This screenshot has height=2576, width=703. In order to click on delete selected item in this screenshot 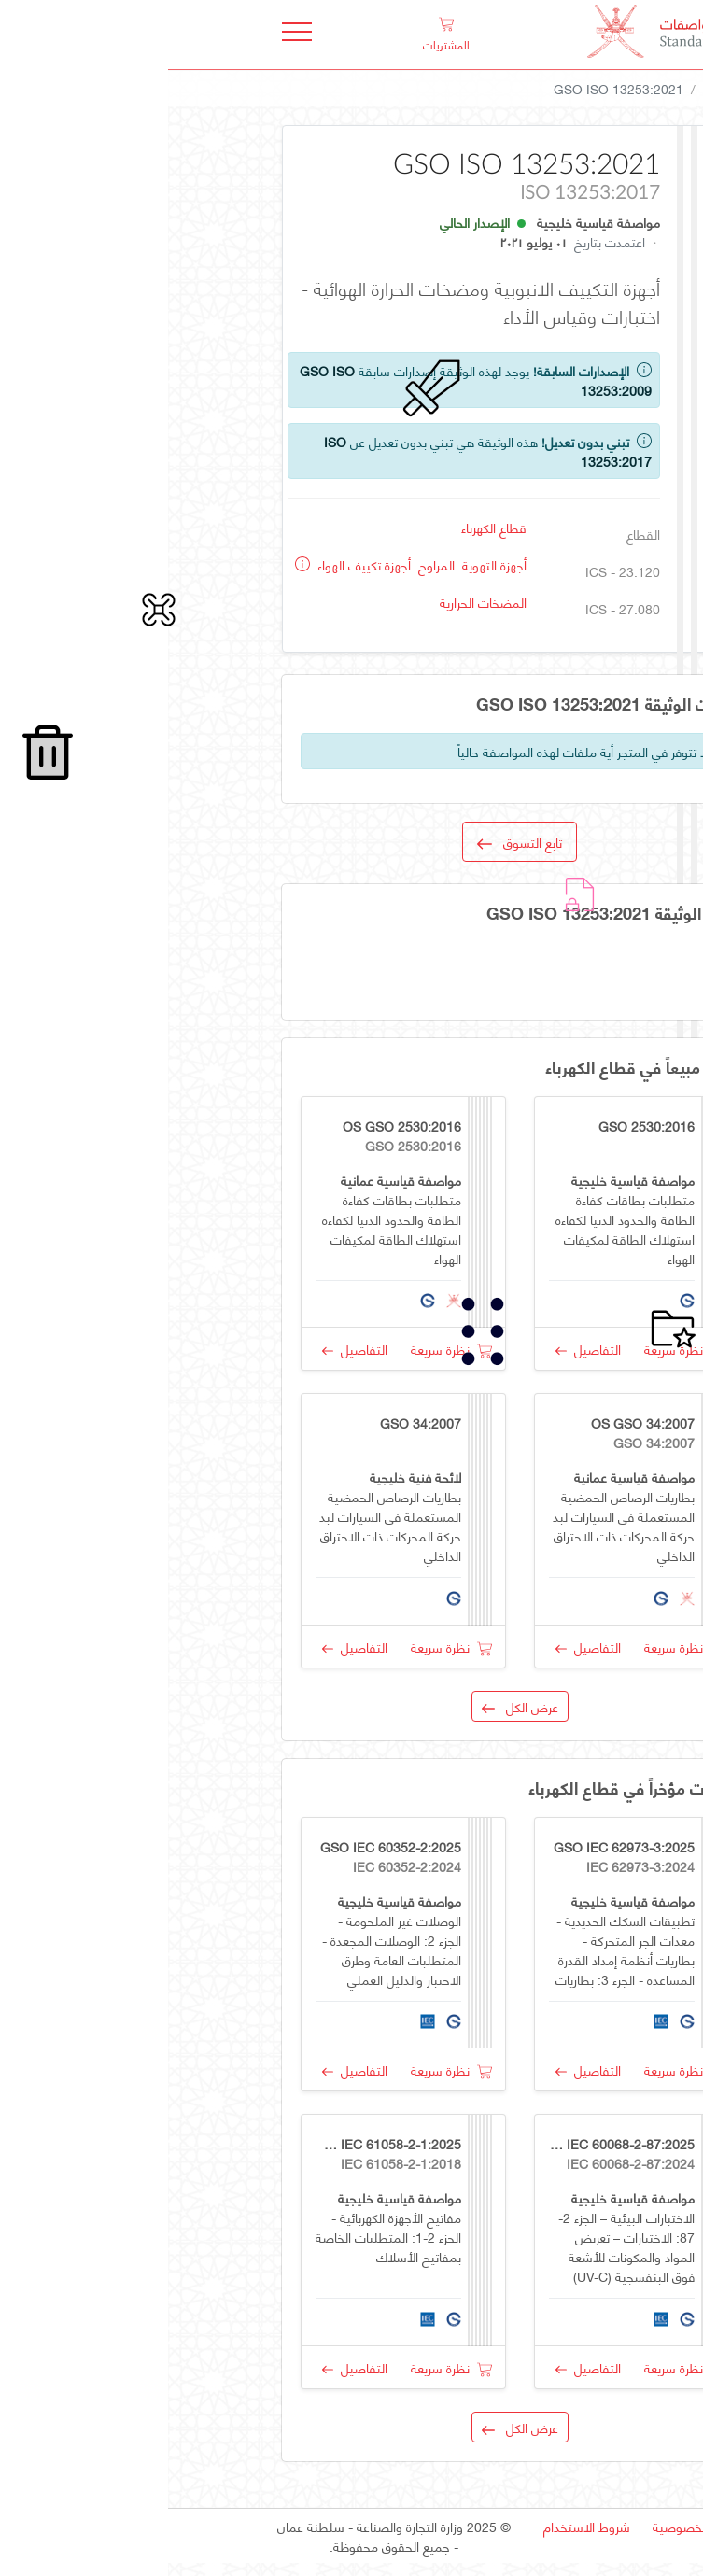, I will do `click(48, 754)`.